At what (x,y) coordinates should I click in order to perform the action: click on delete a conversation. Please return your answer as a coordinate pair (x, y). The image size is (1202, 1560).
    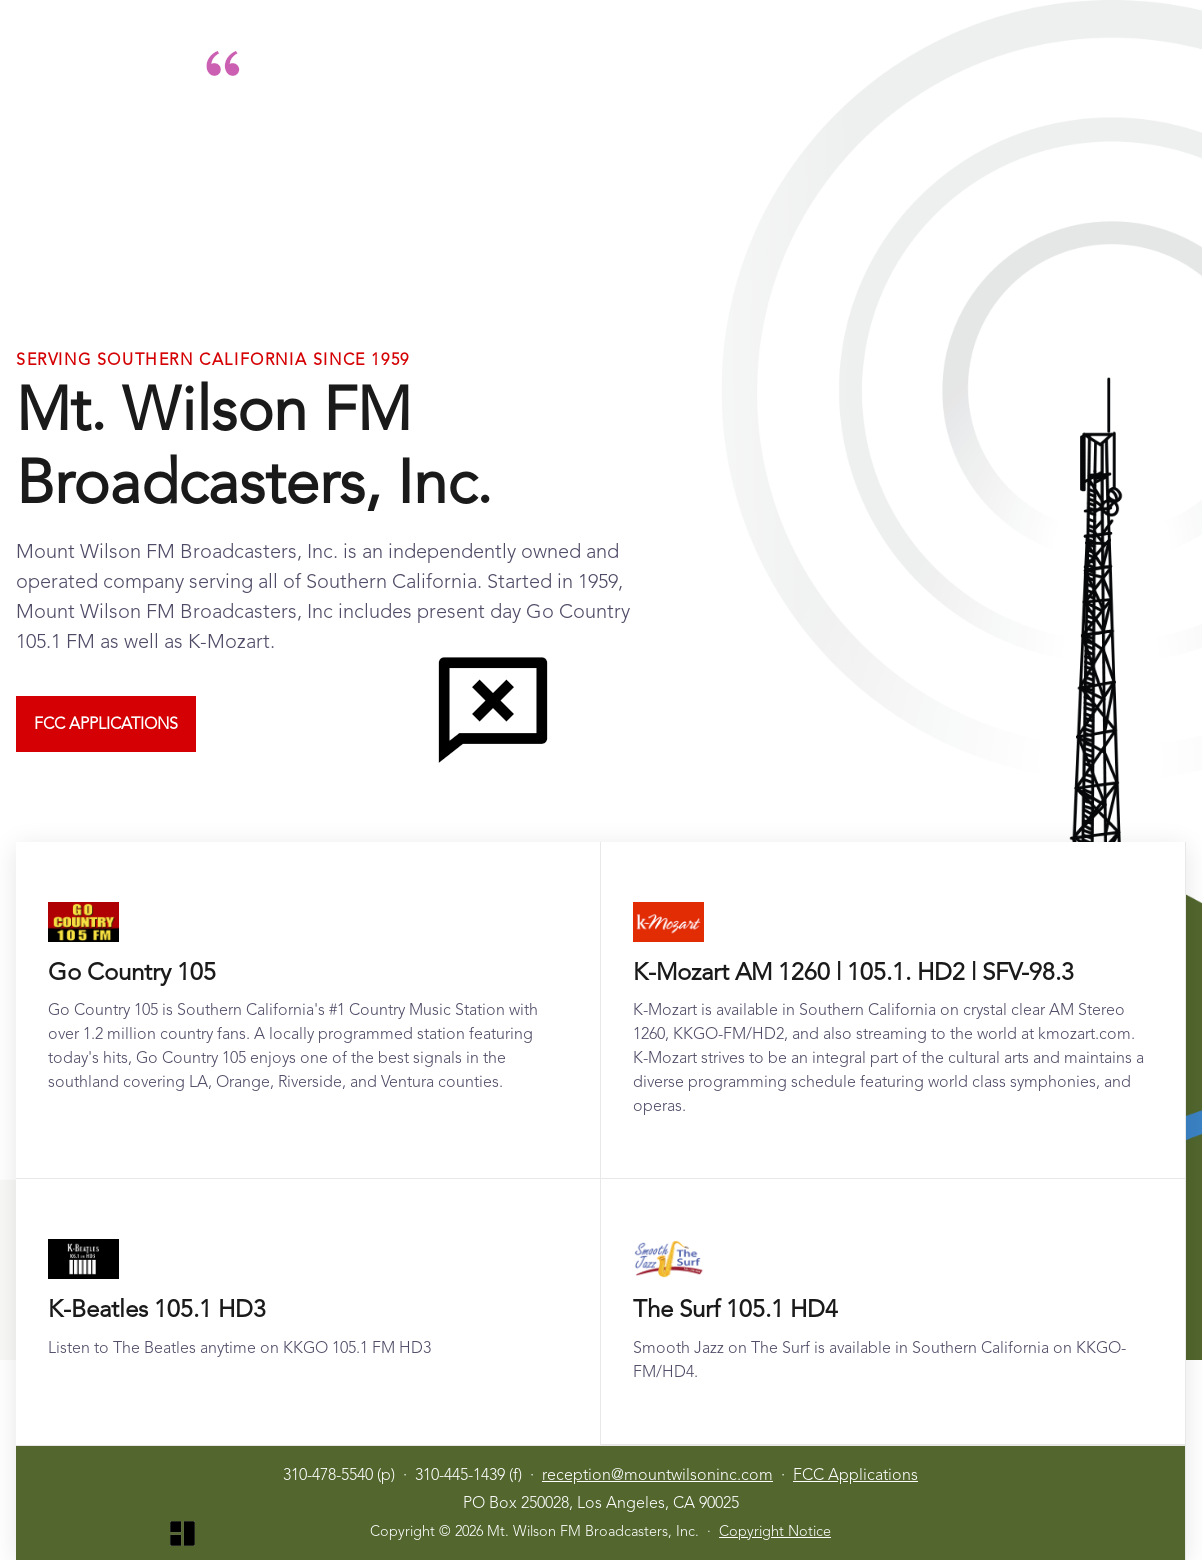
    Looking at the image, I should click on (493, 706).